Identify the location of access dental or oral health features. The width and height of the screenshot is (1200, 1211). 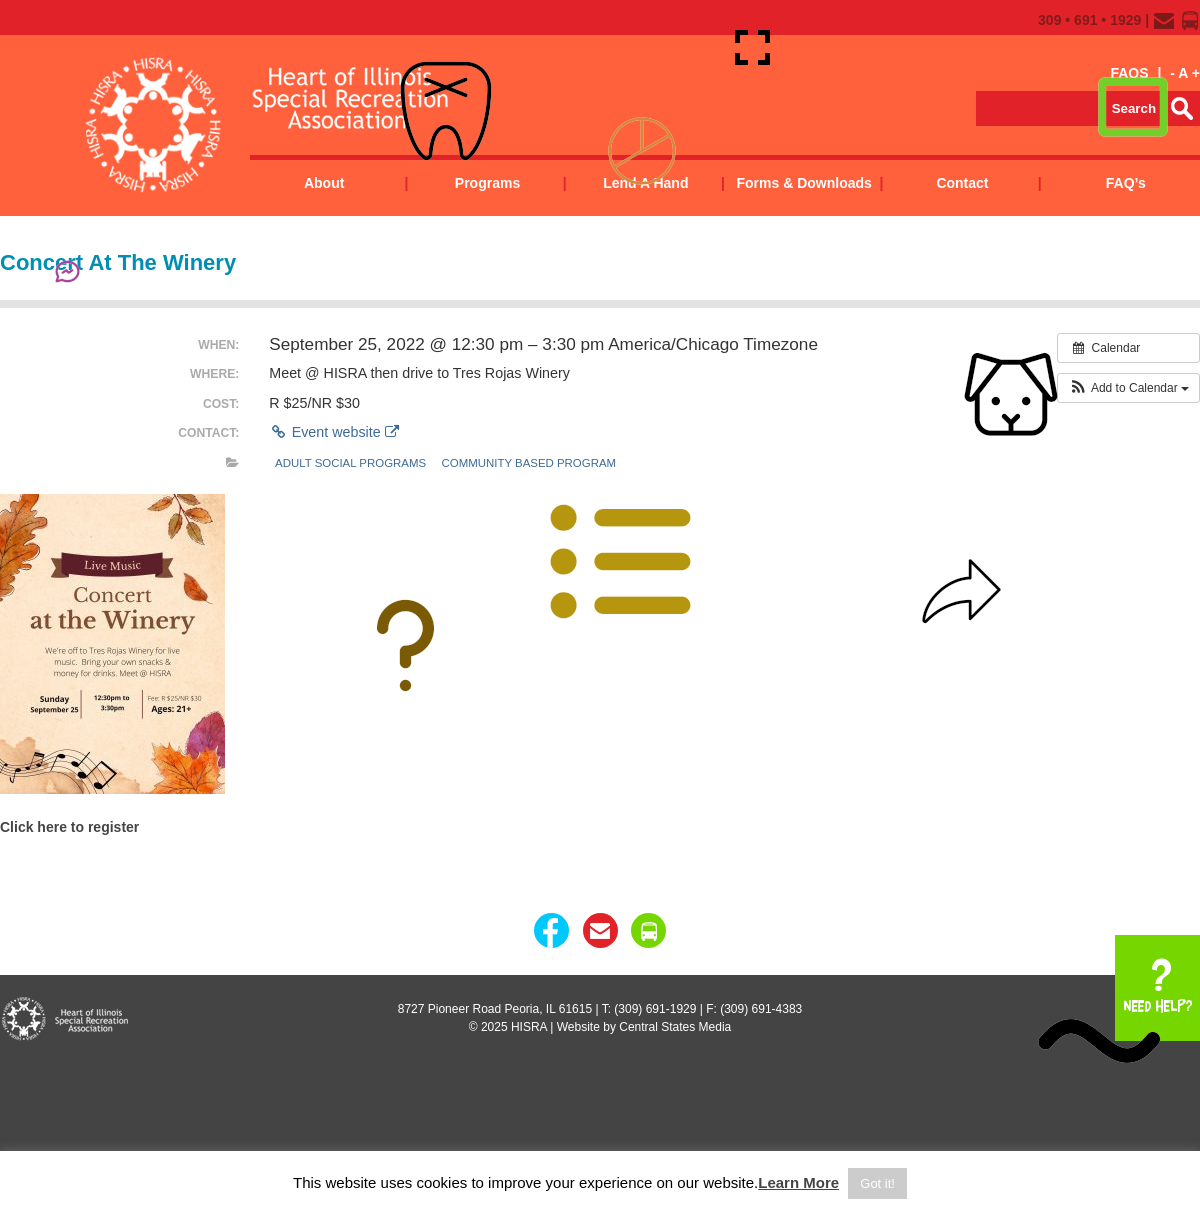
(446, 111).